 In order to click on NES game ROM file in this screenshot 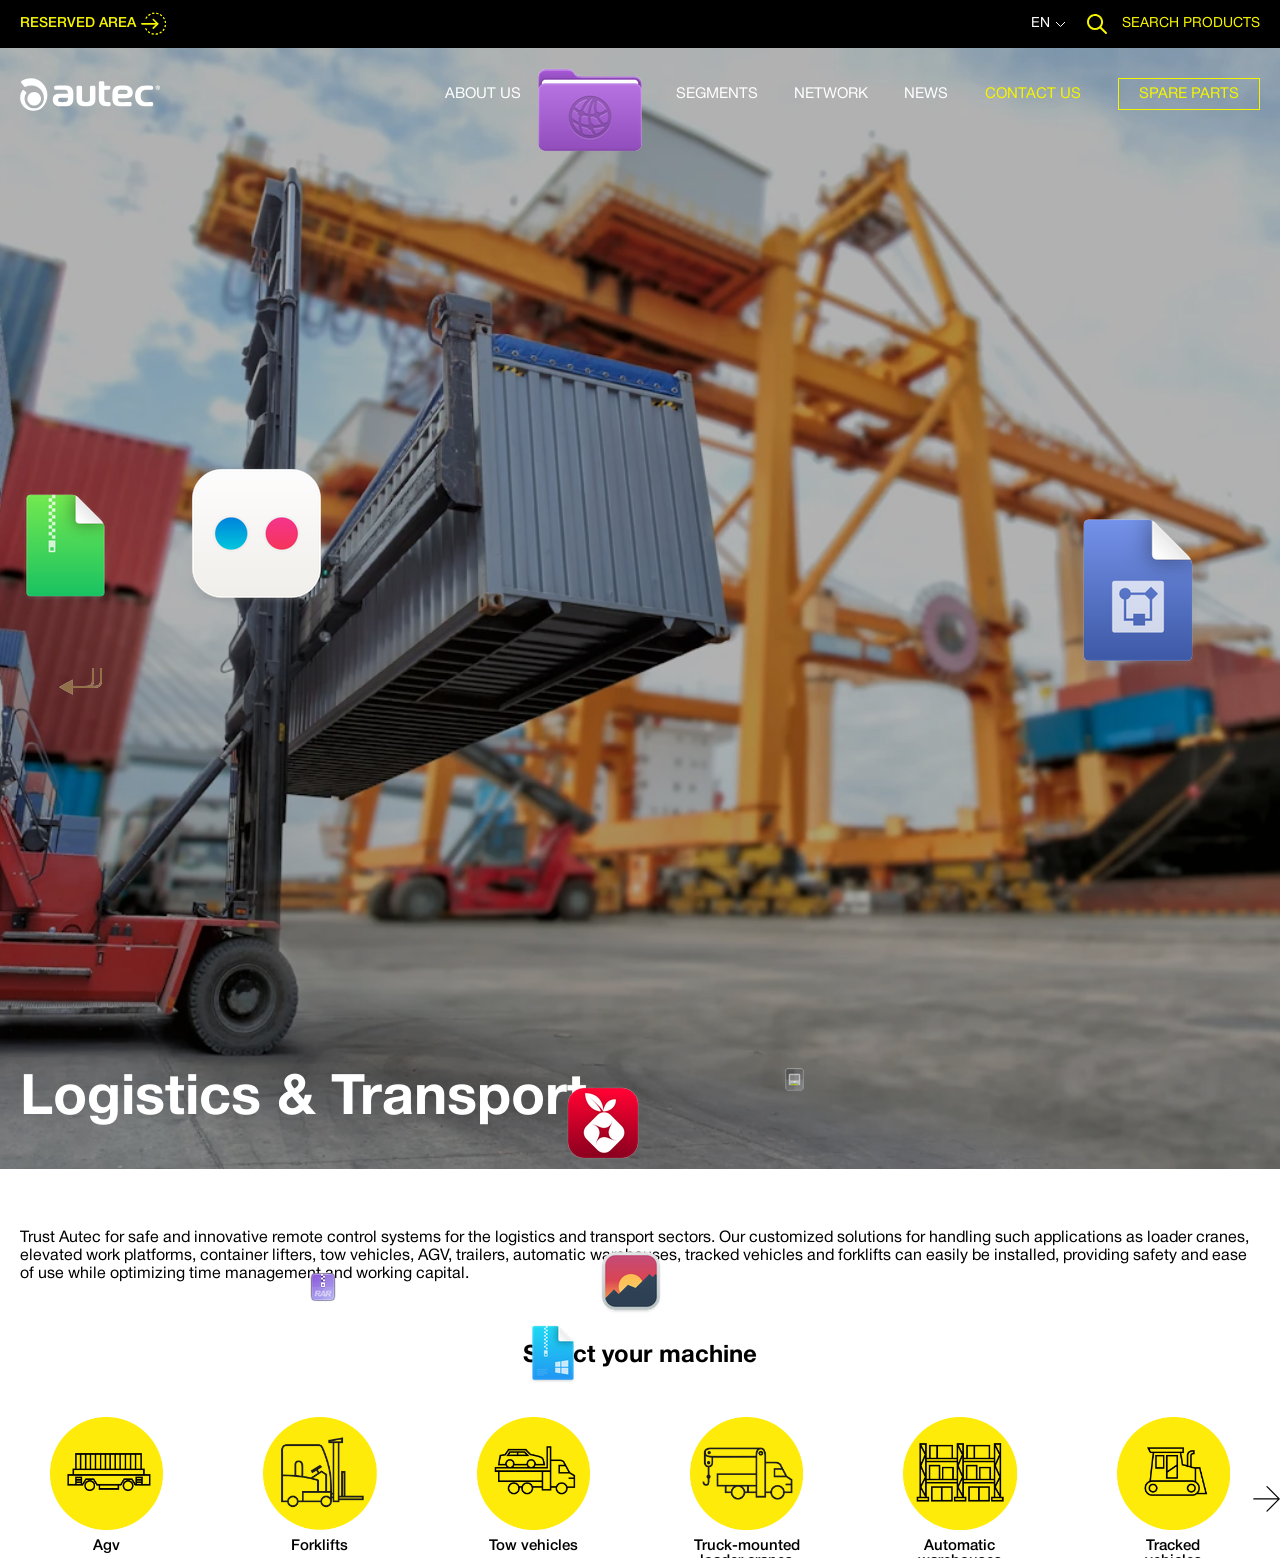, I will do `click(794, 1079)`.